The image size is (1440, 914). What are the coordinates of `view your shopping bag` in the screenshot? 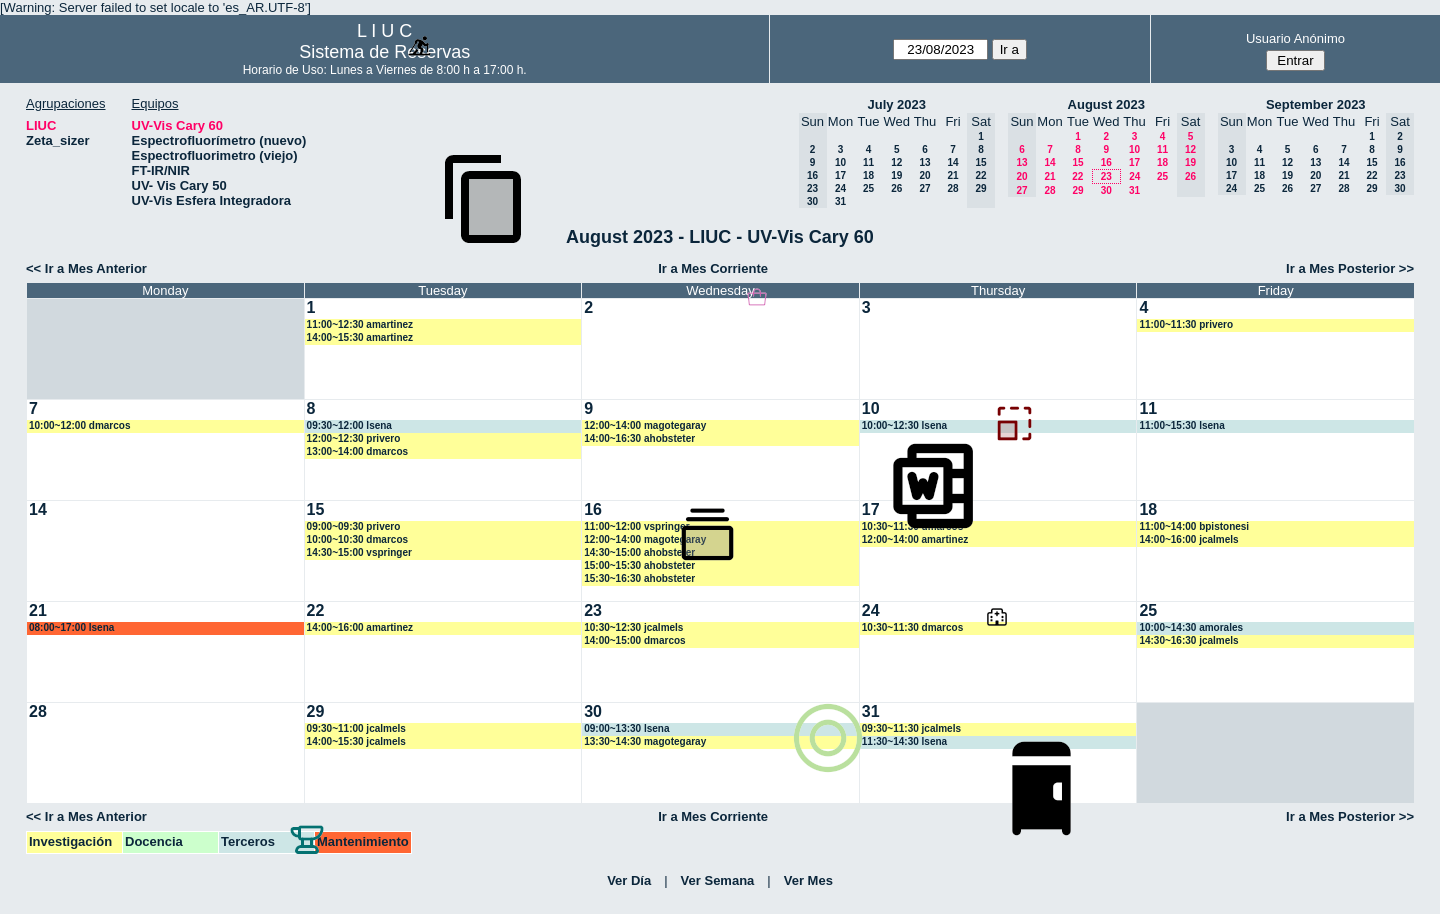 It's located at (757, 298).